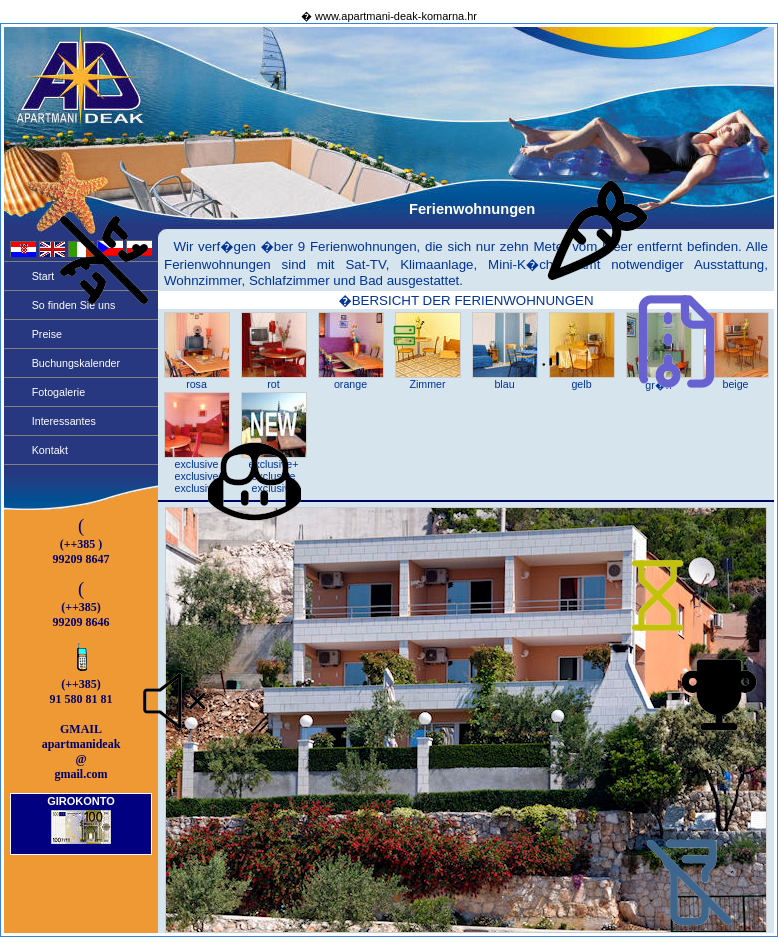  I want to click on access github copilot AI assistant, so click(254, 481).